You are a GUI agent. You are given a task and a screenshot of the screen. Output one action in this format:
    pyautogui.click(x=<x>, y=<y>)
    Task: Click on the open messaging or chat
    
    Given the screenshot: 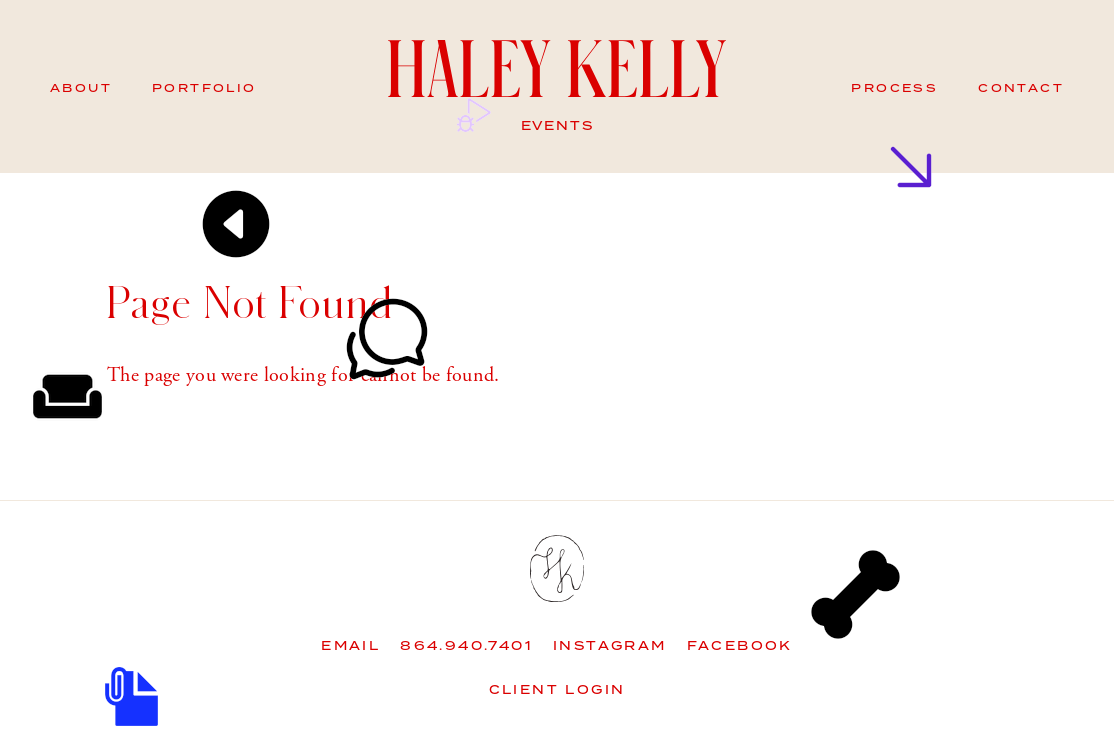 What is the action you would take?
    pyautogui.click(x=387, y=339)
    